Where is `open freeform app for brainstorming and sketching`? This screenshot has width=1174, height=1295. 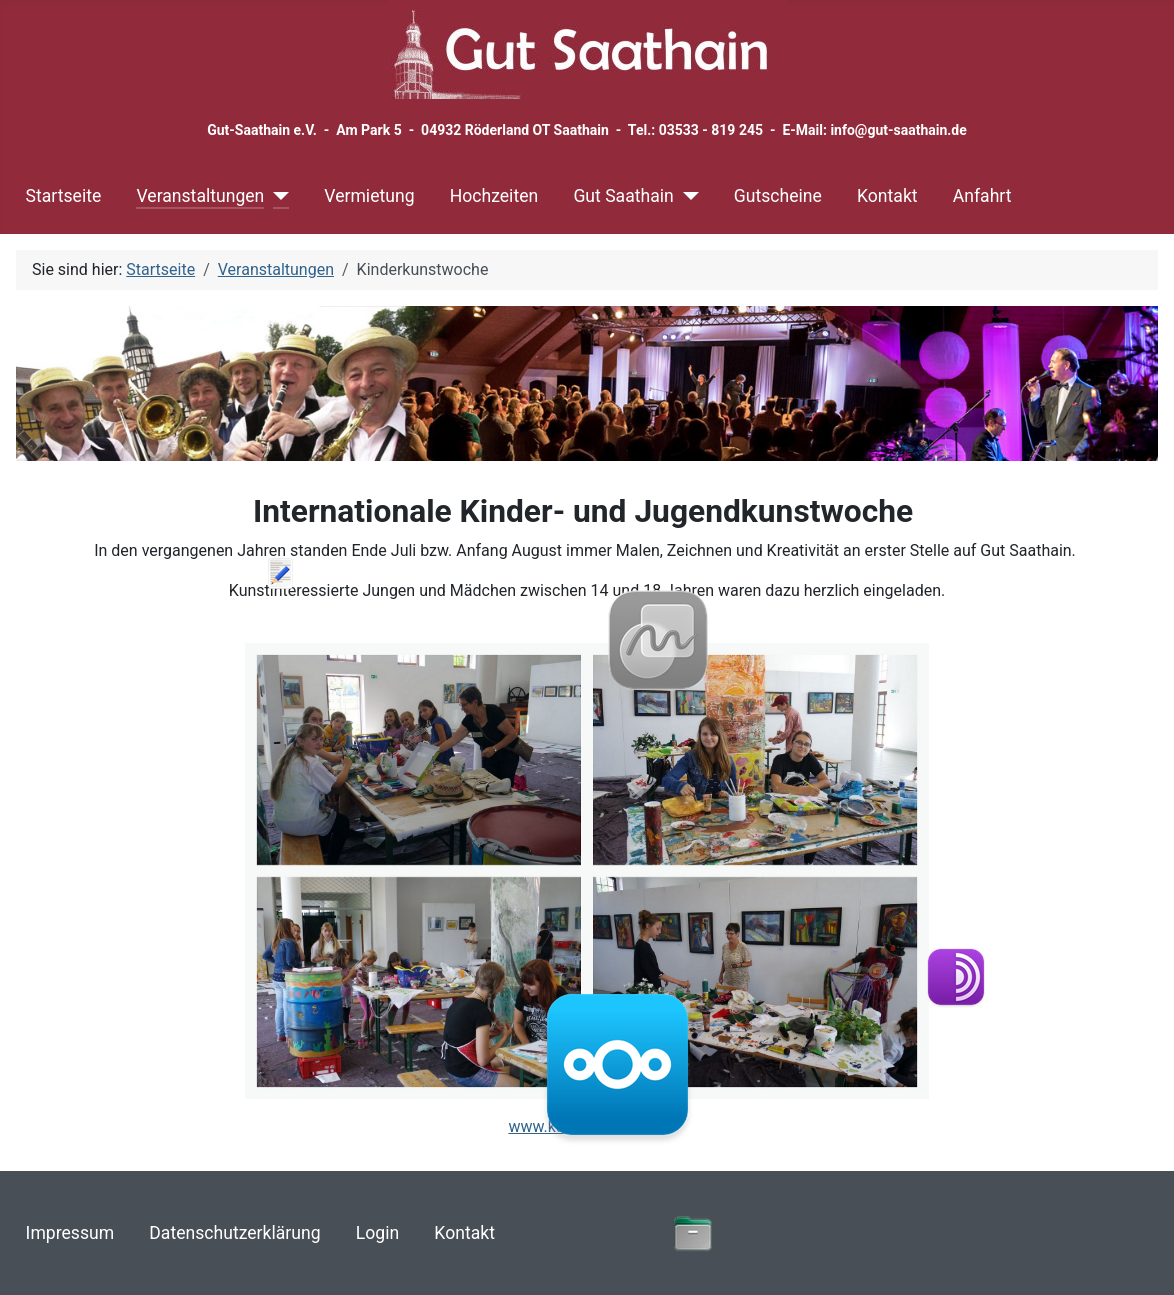
open freeform app for brainstorming and sketching is located at coordinates (658, 640).